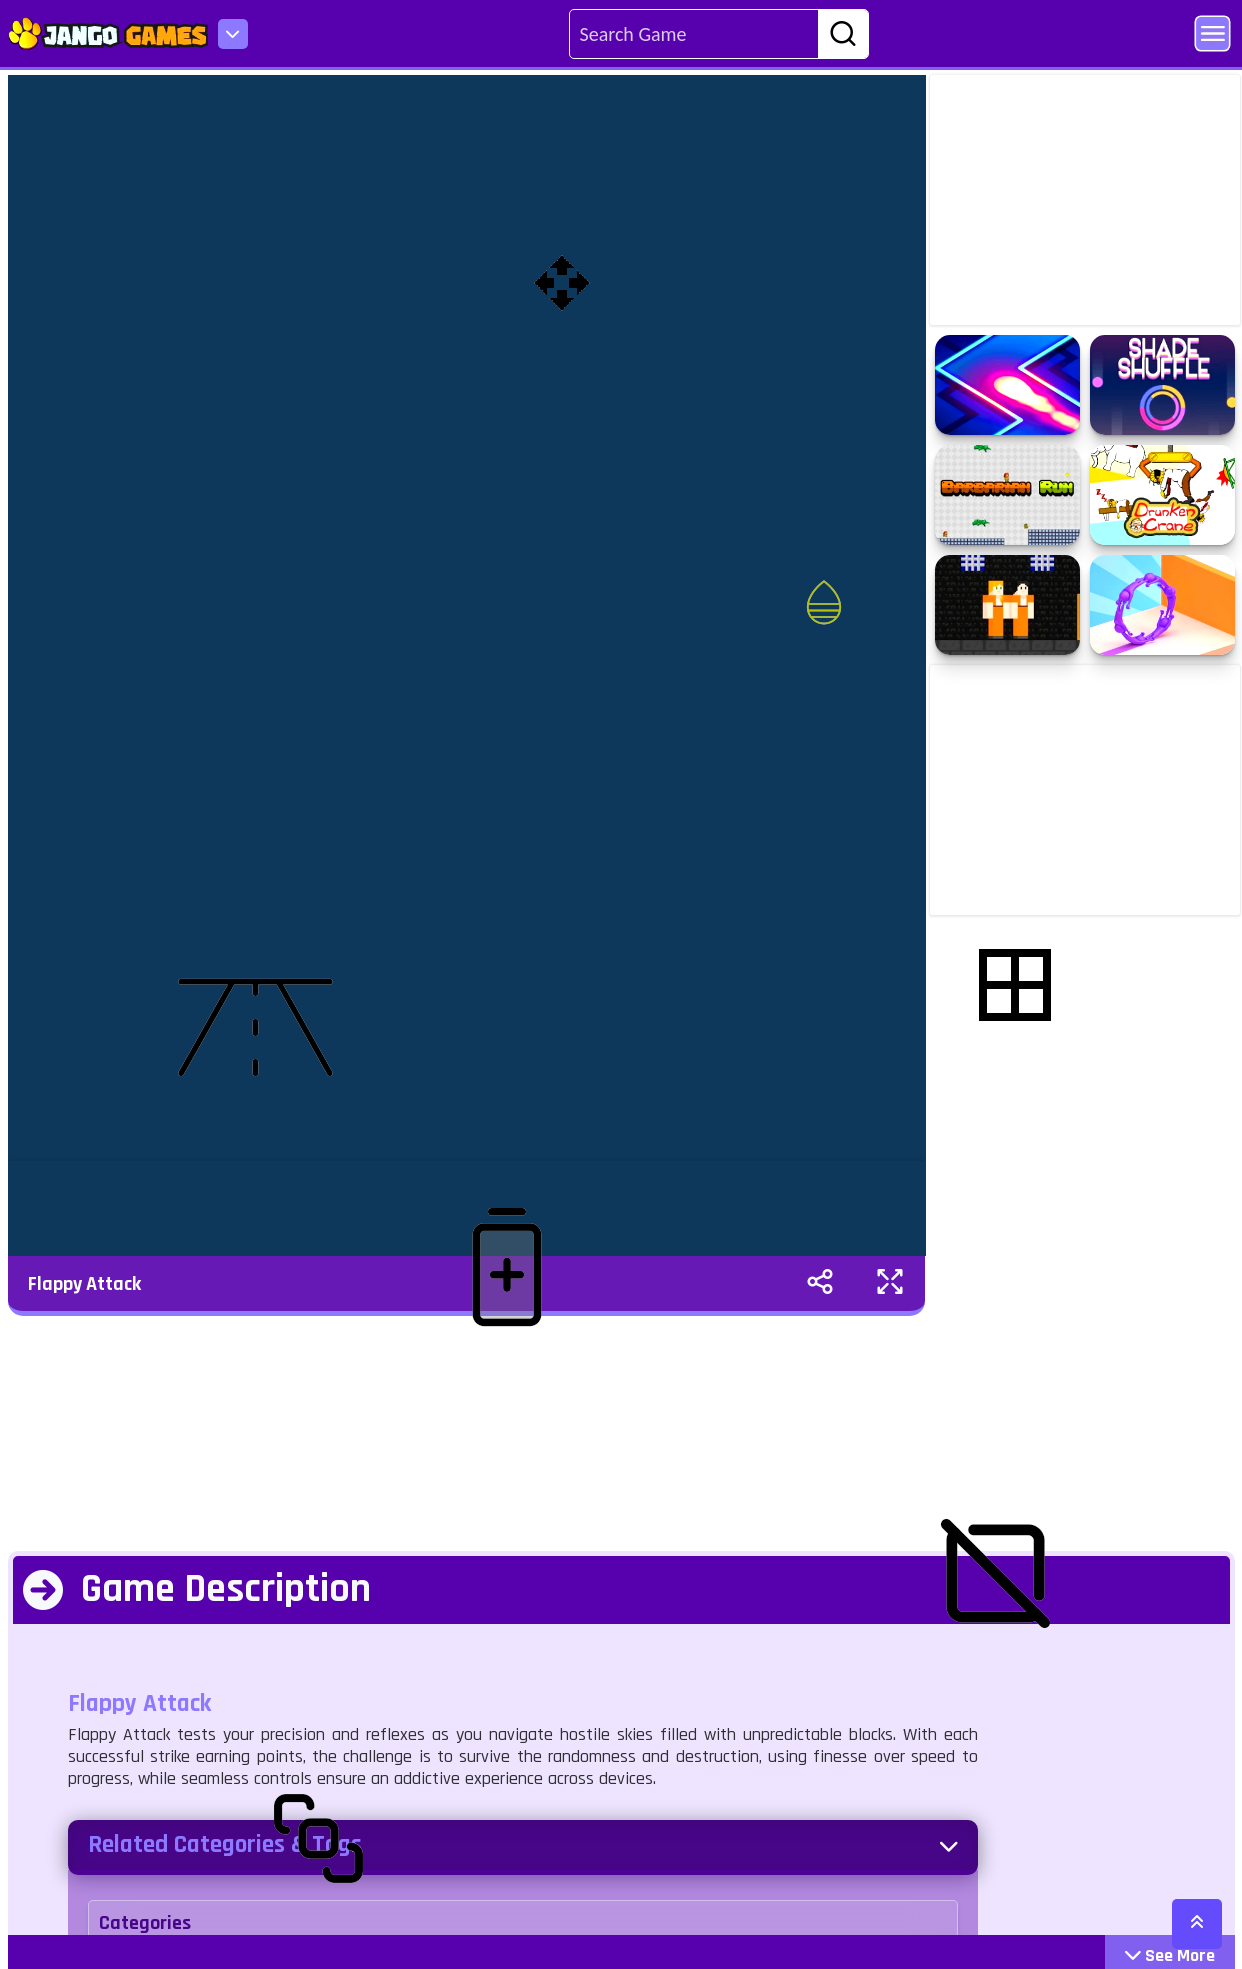  What do you see at coordinates (318, 1838) in the screenshot?
I see `bring selected layer to front` at bounding box center [318, 1838].